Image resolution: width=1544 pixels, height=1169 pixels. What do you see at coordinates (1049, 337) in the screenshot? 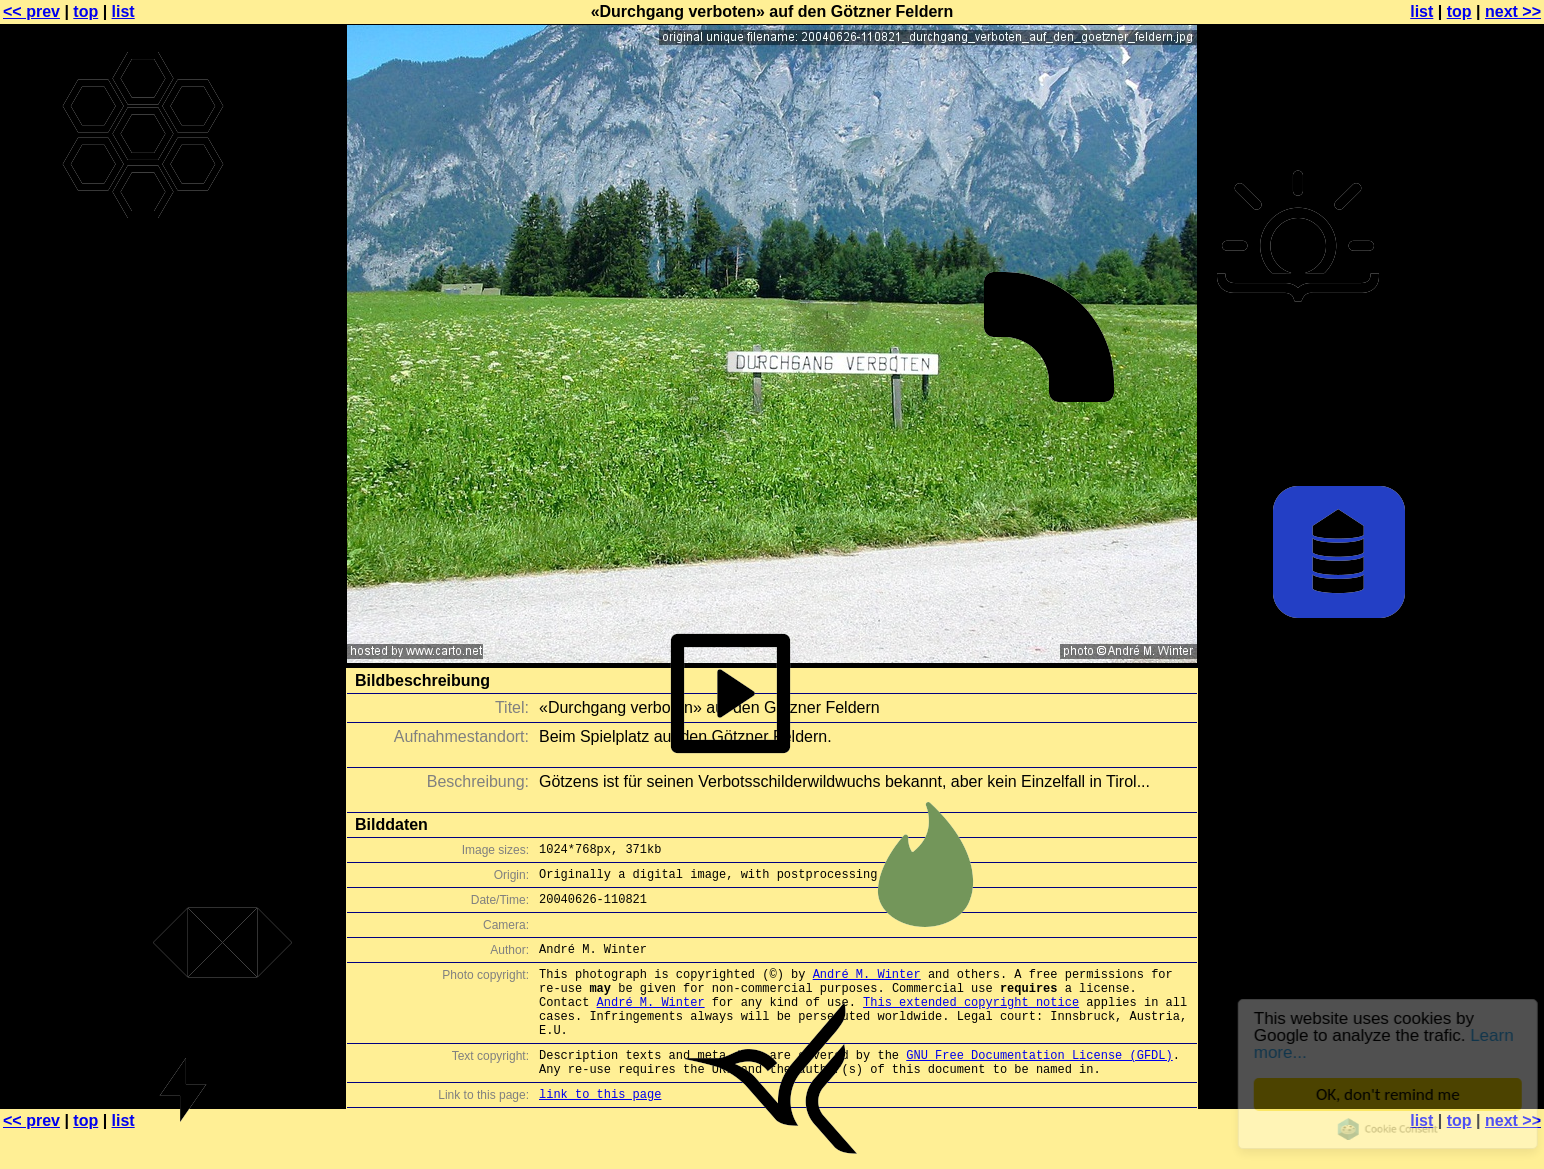
I see `open spectrum chat app` at bounding box center [1049, 337].